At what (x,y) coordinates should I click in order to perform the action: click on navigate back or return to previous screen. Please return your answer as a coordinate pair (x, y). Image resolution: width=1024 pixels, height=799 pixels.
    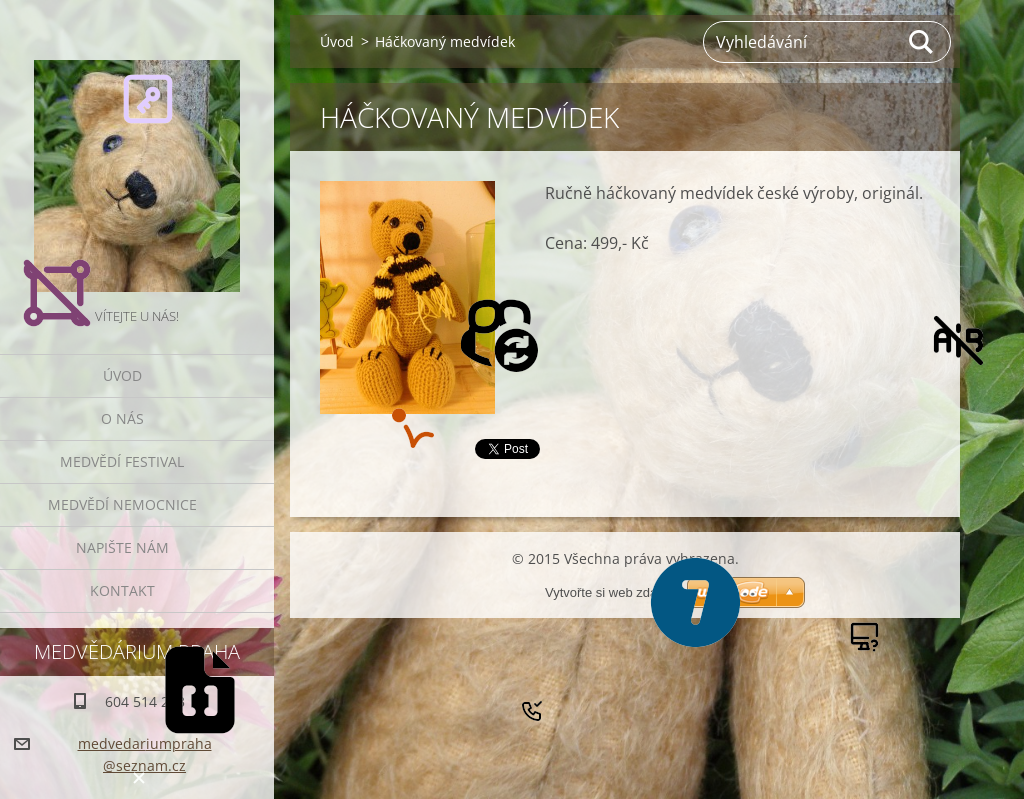
    Looking at the image, I should click on (413, 427).